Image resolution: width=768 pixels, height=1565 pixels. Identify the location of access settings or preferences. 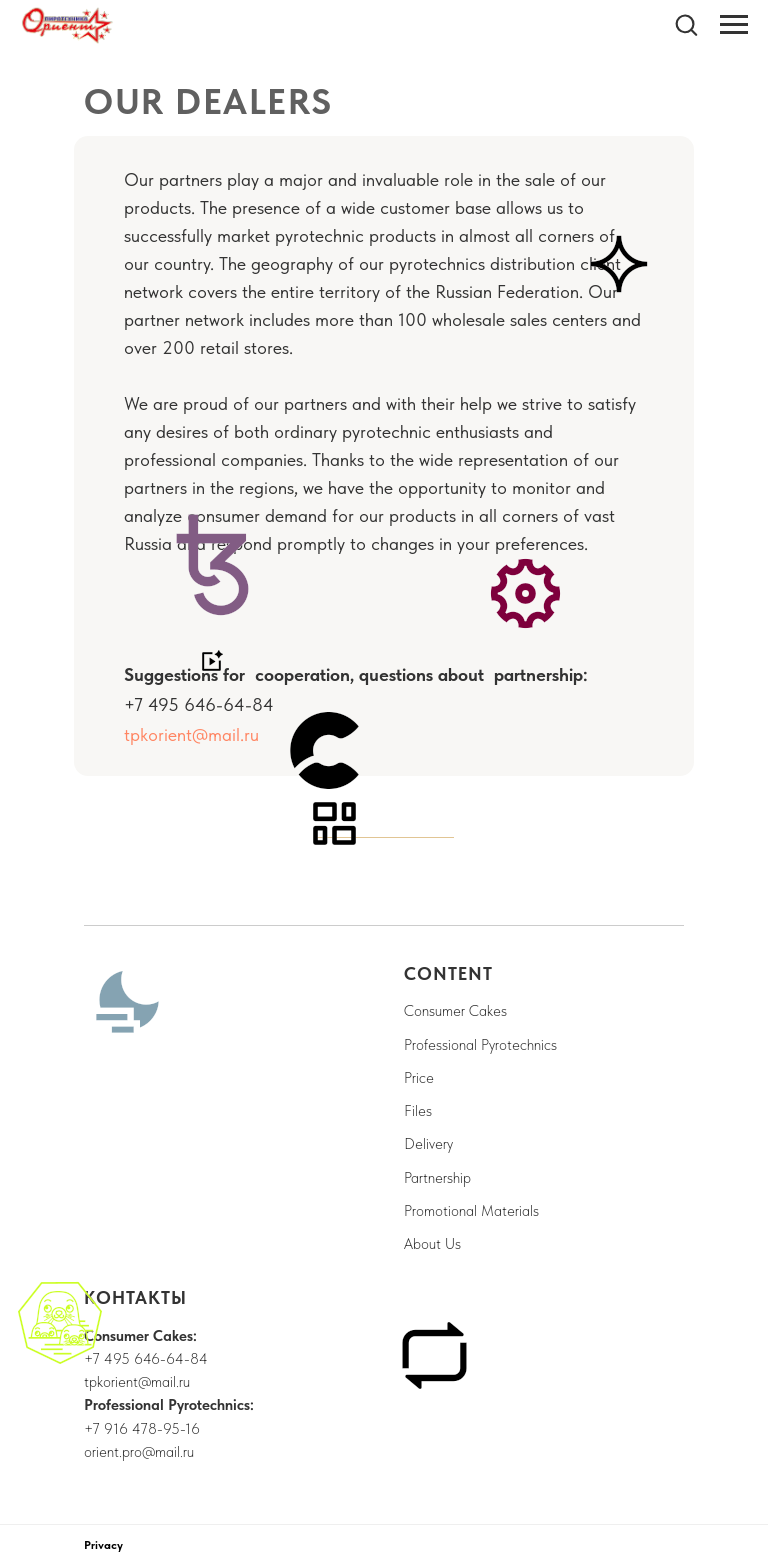
(525, 593).